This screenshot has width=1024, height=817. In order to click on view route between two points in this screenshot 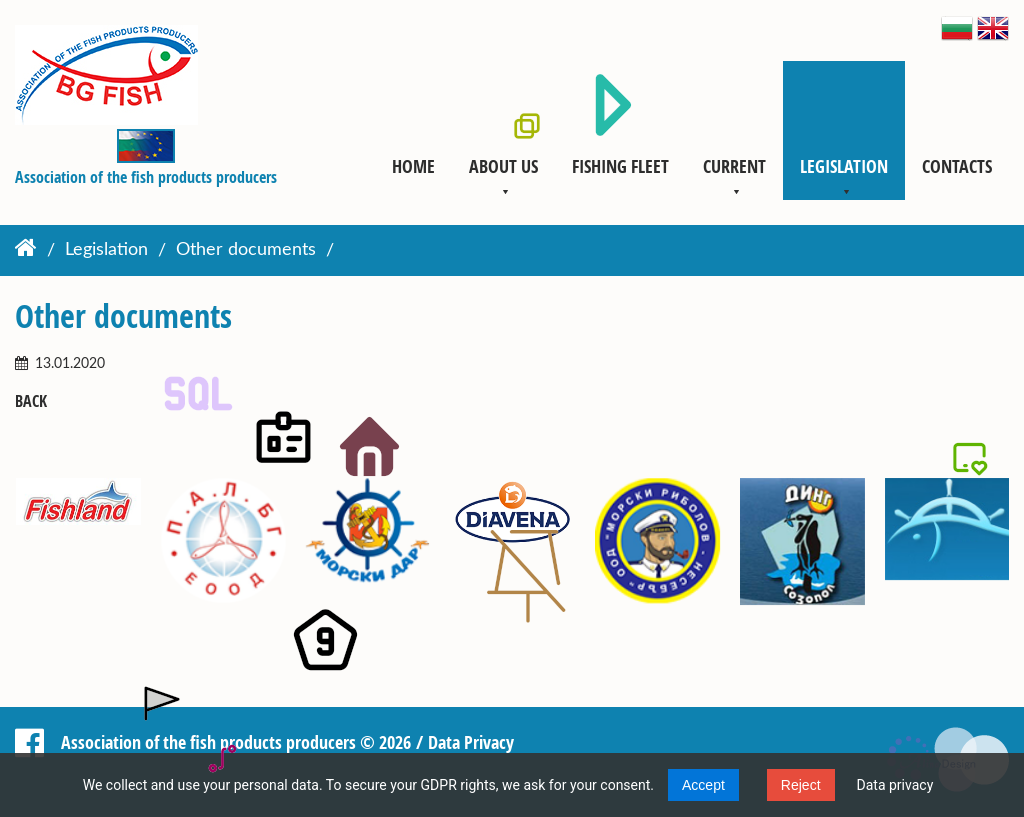, I will do `click(222, 758)`.